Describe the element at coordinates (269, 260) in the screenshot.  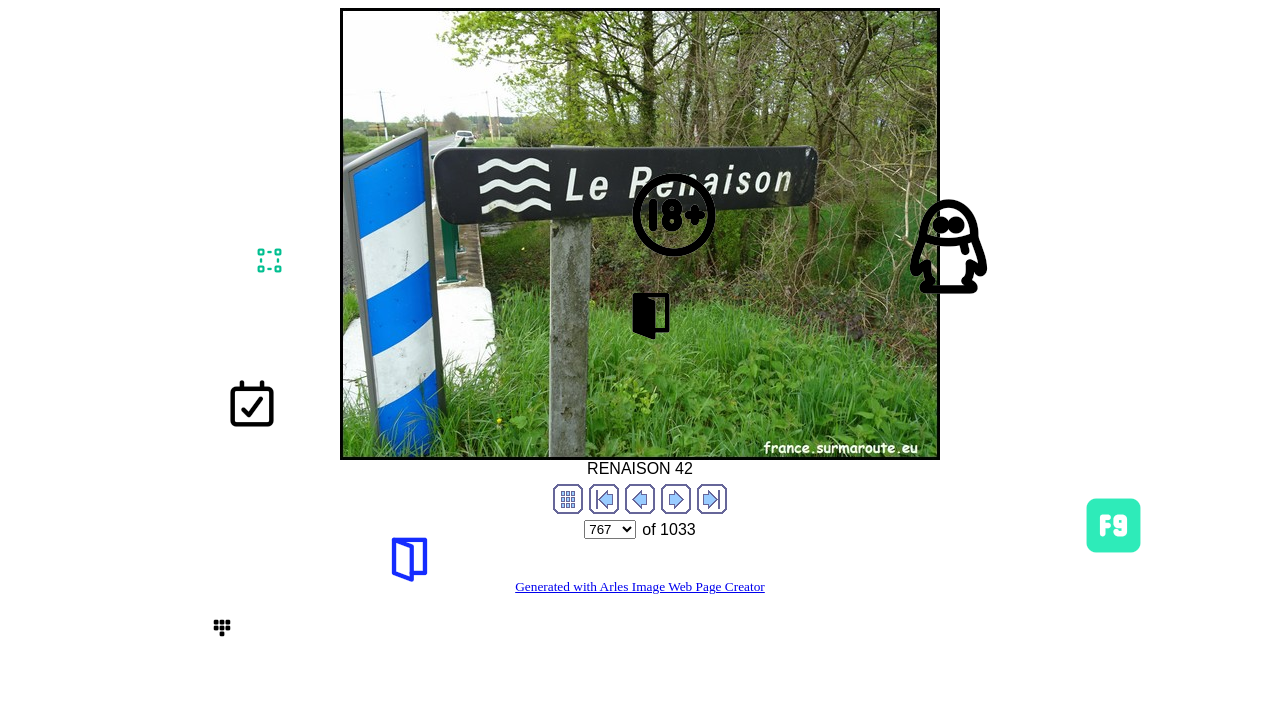
I see `adjust transformation anchor point` at that location.